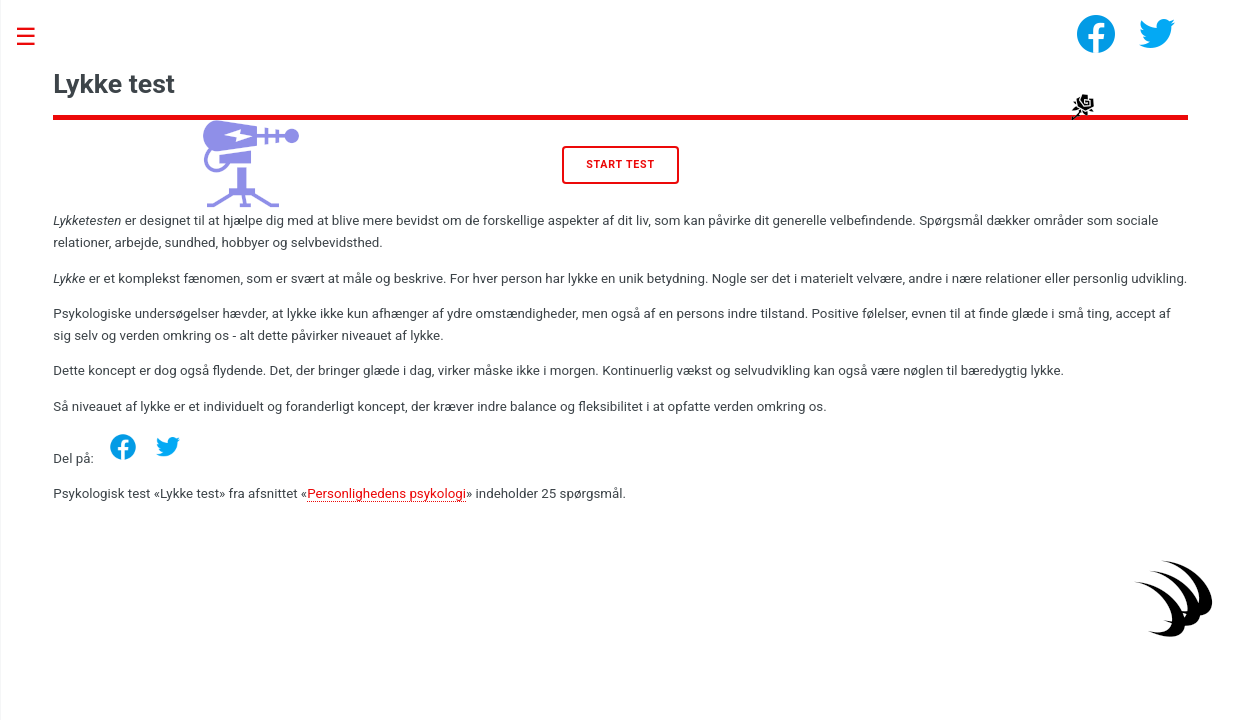  What do you see at coordinates (1173, 599) in the screenshot?
I see `attack or slash action in a game` at bounding box center [1173, 599].